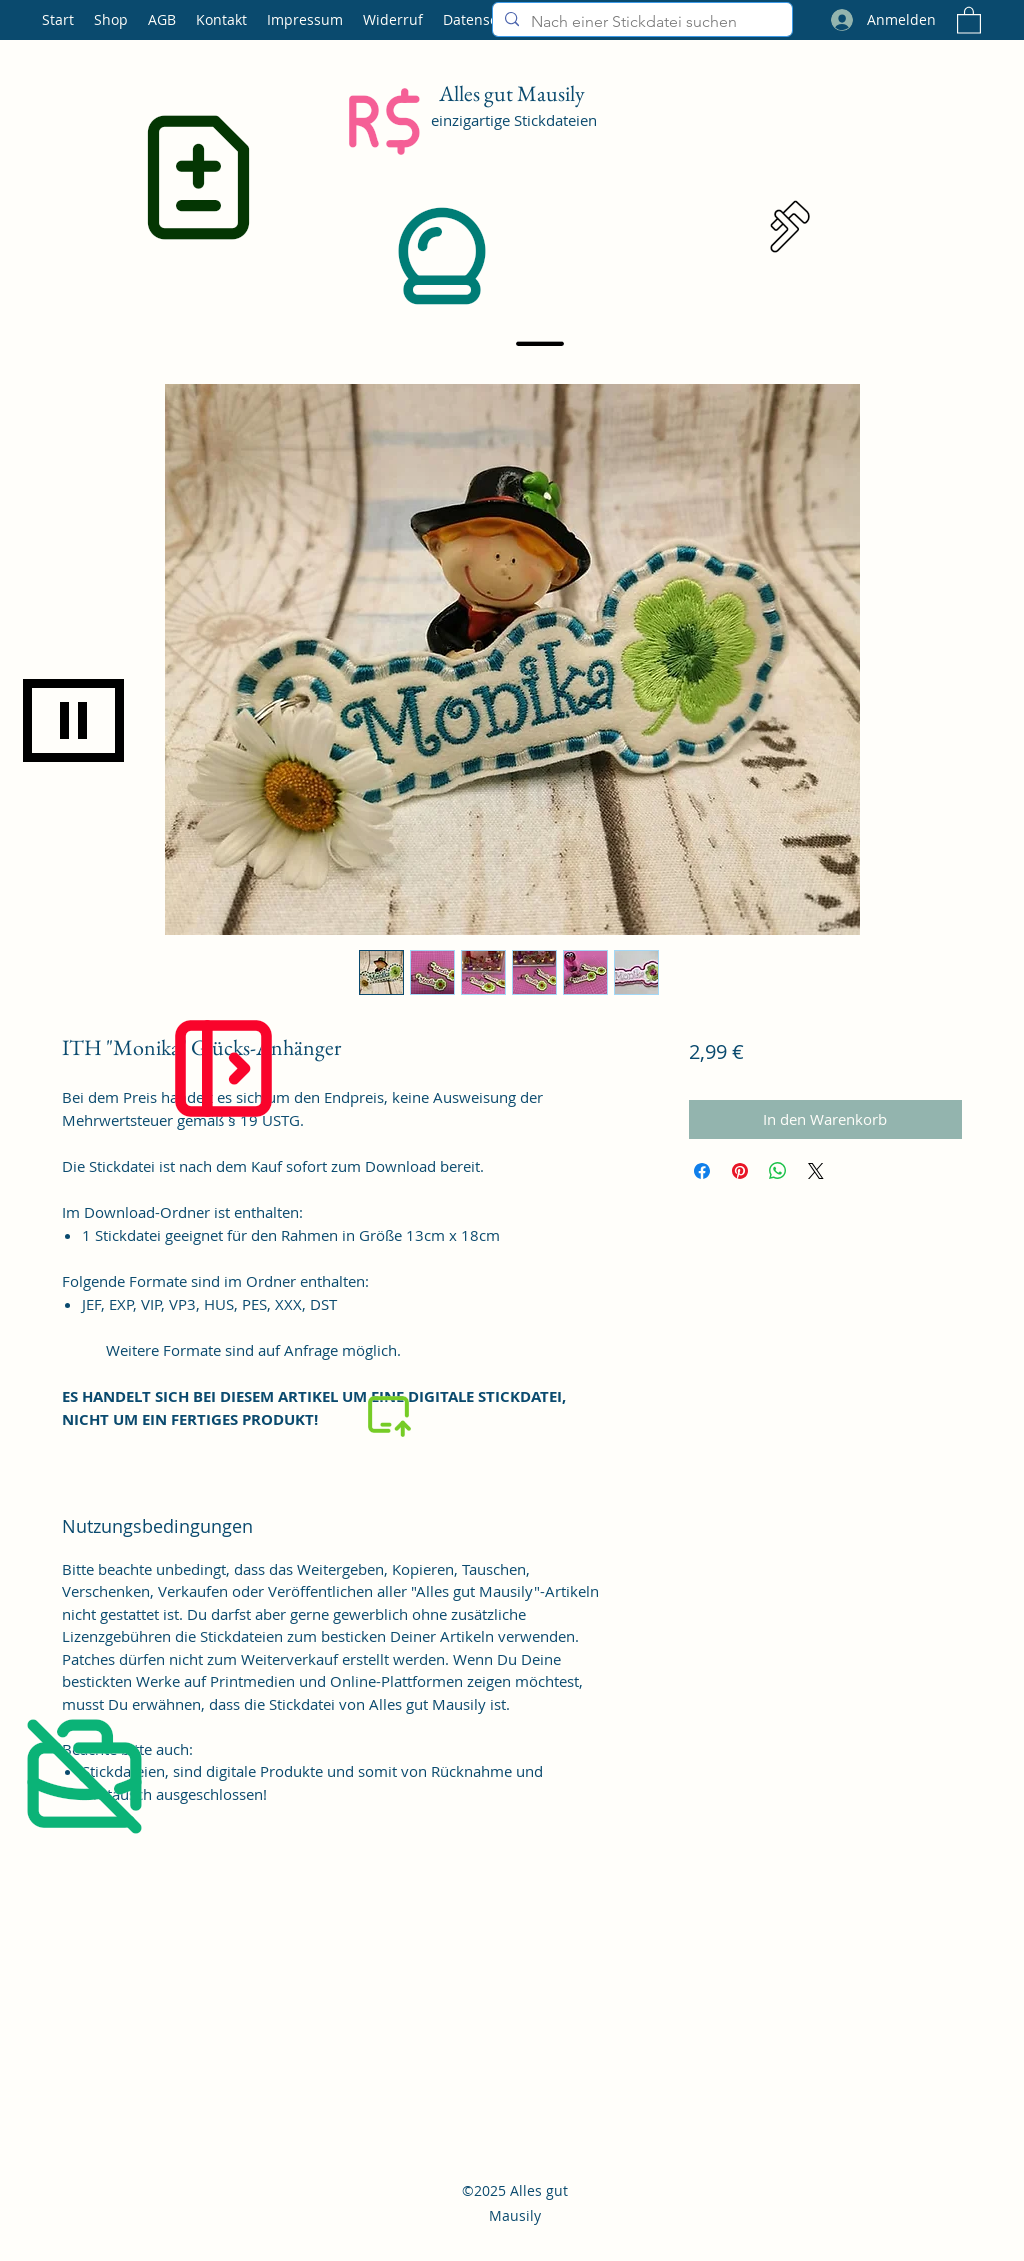 Image resolution: width=1024 pixels, height=2261 pixels. What do you see at coordinates (787, 226) in the screenshot?
I see `access plumbing or maintenance tools` at bounding box center [787, 226].